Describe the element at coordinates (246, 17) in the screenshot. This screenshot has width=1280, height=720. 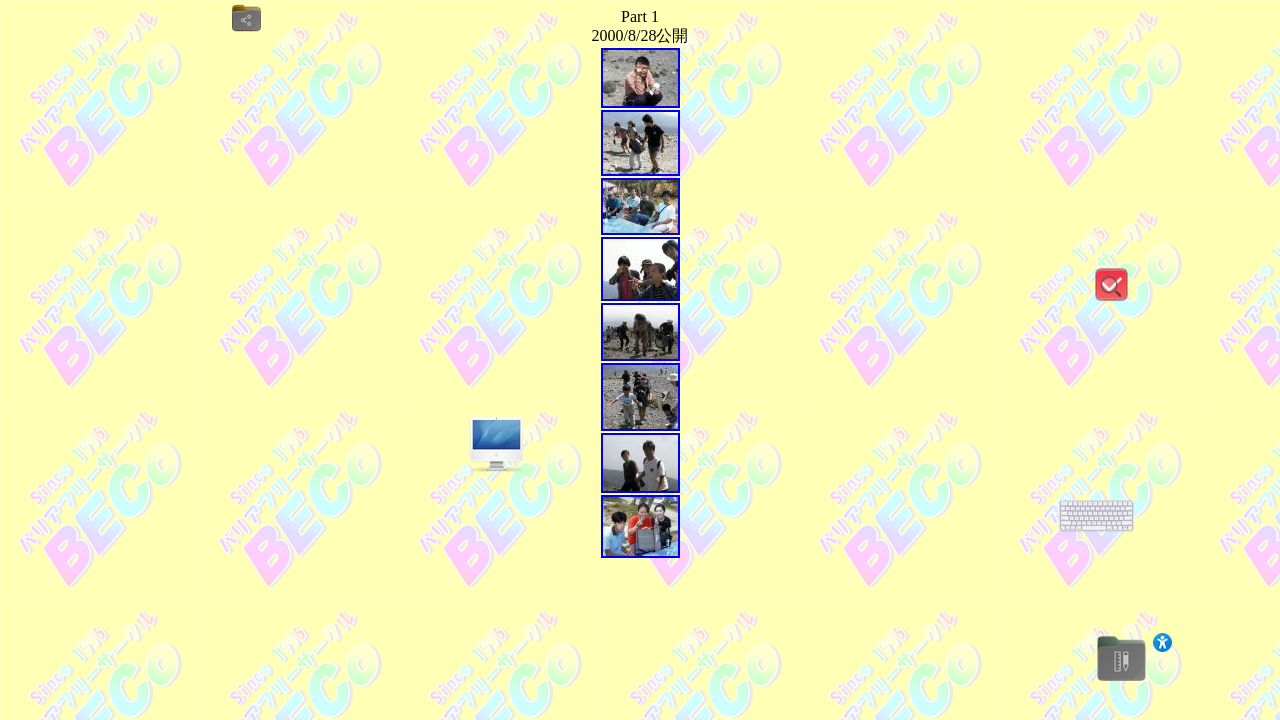
I see `open your public shared folder` at that location.